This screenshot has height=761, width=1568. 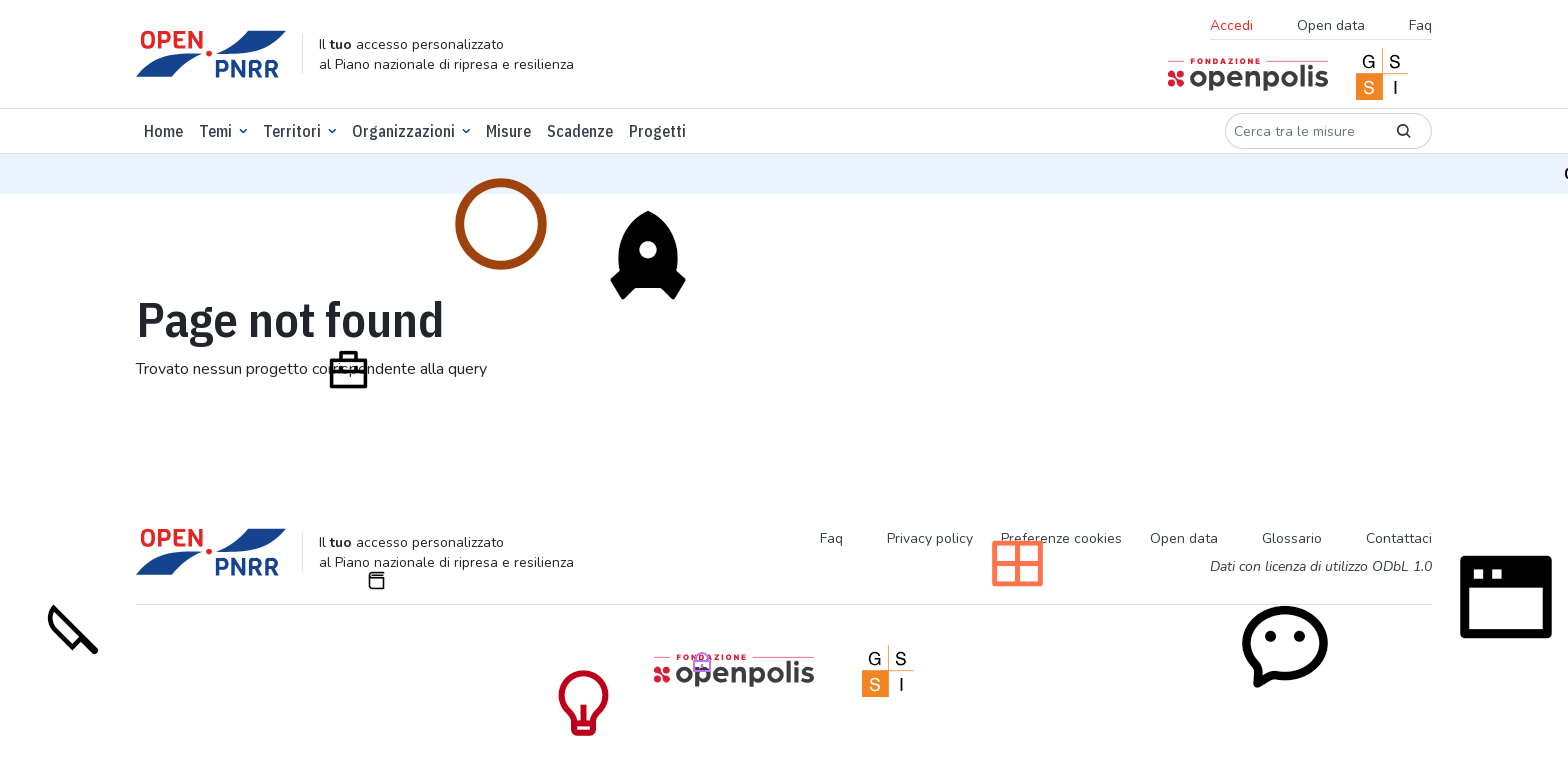 I want to click on switch to grid view layout, so click(x=1017, y=563).